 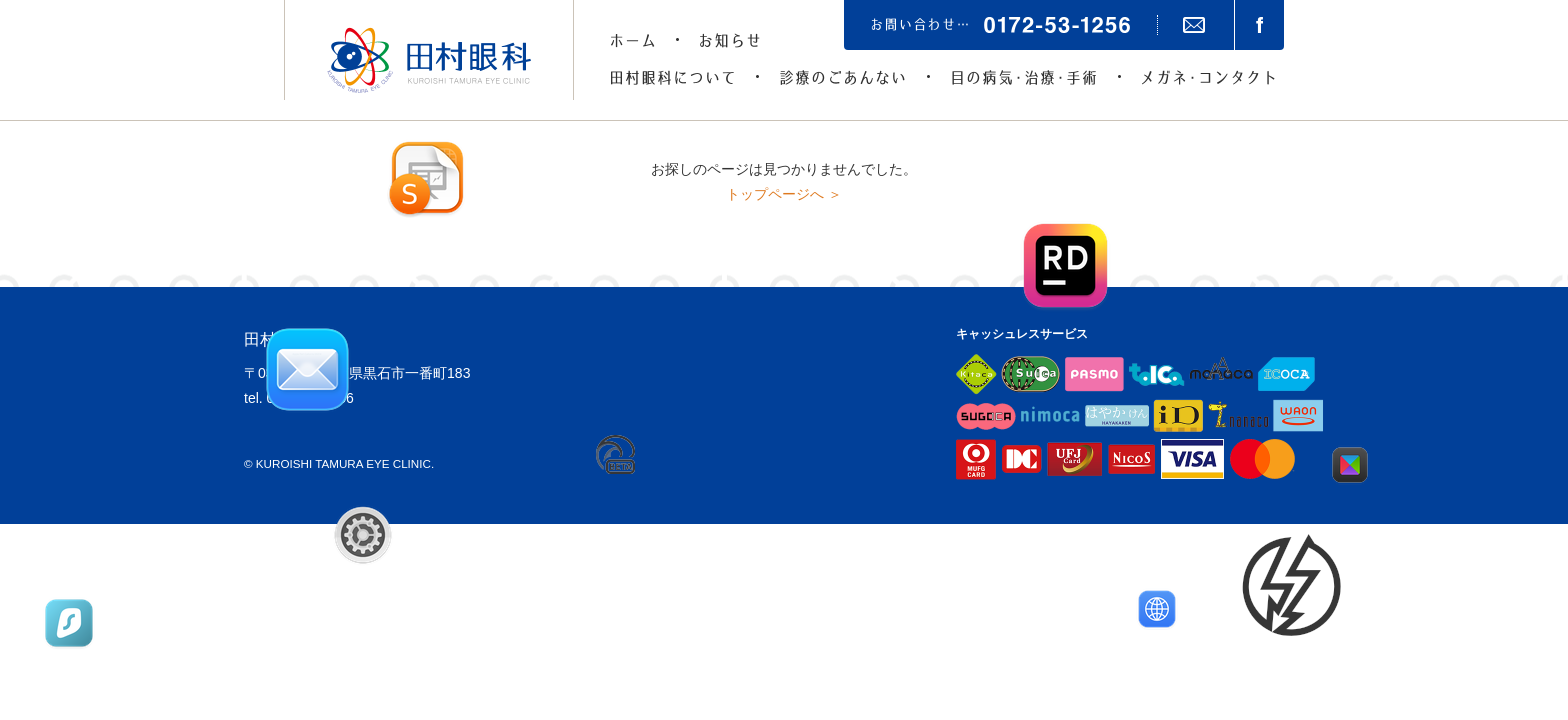 I want to click on open the mail app, so click(x=307, y=369).